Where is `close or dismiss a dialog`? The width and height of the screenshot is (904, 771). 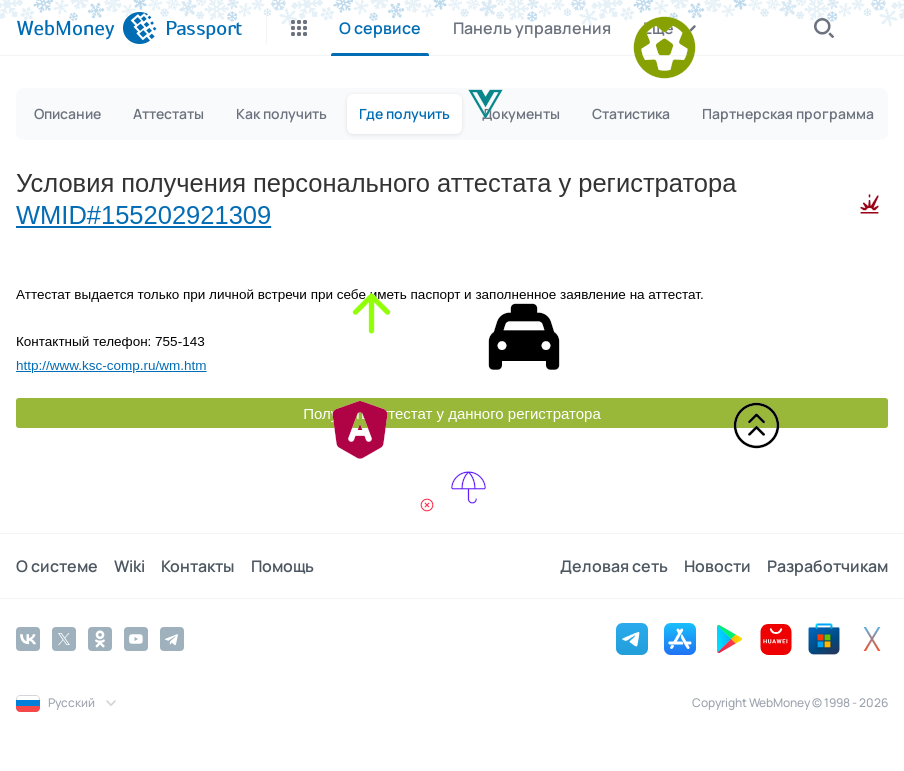
close or dismiss a dialog is located at coordinates (427, 505).